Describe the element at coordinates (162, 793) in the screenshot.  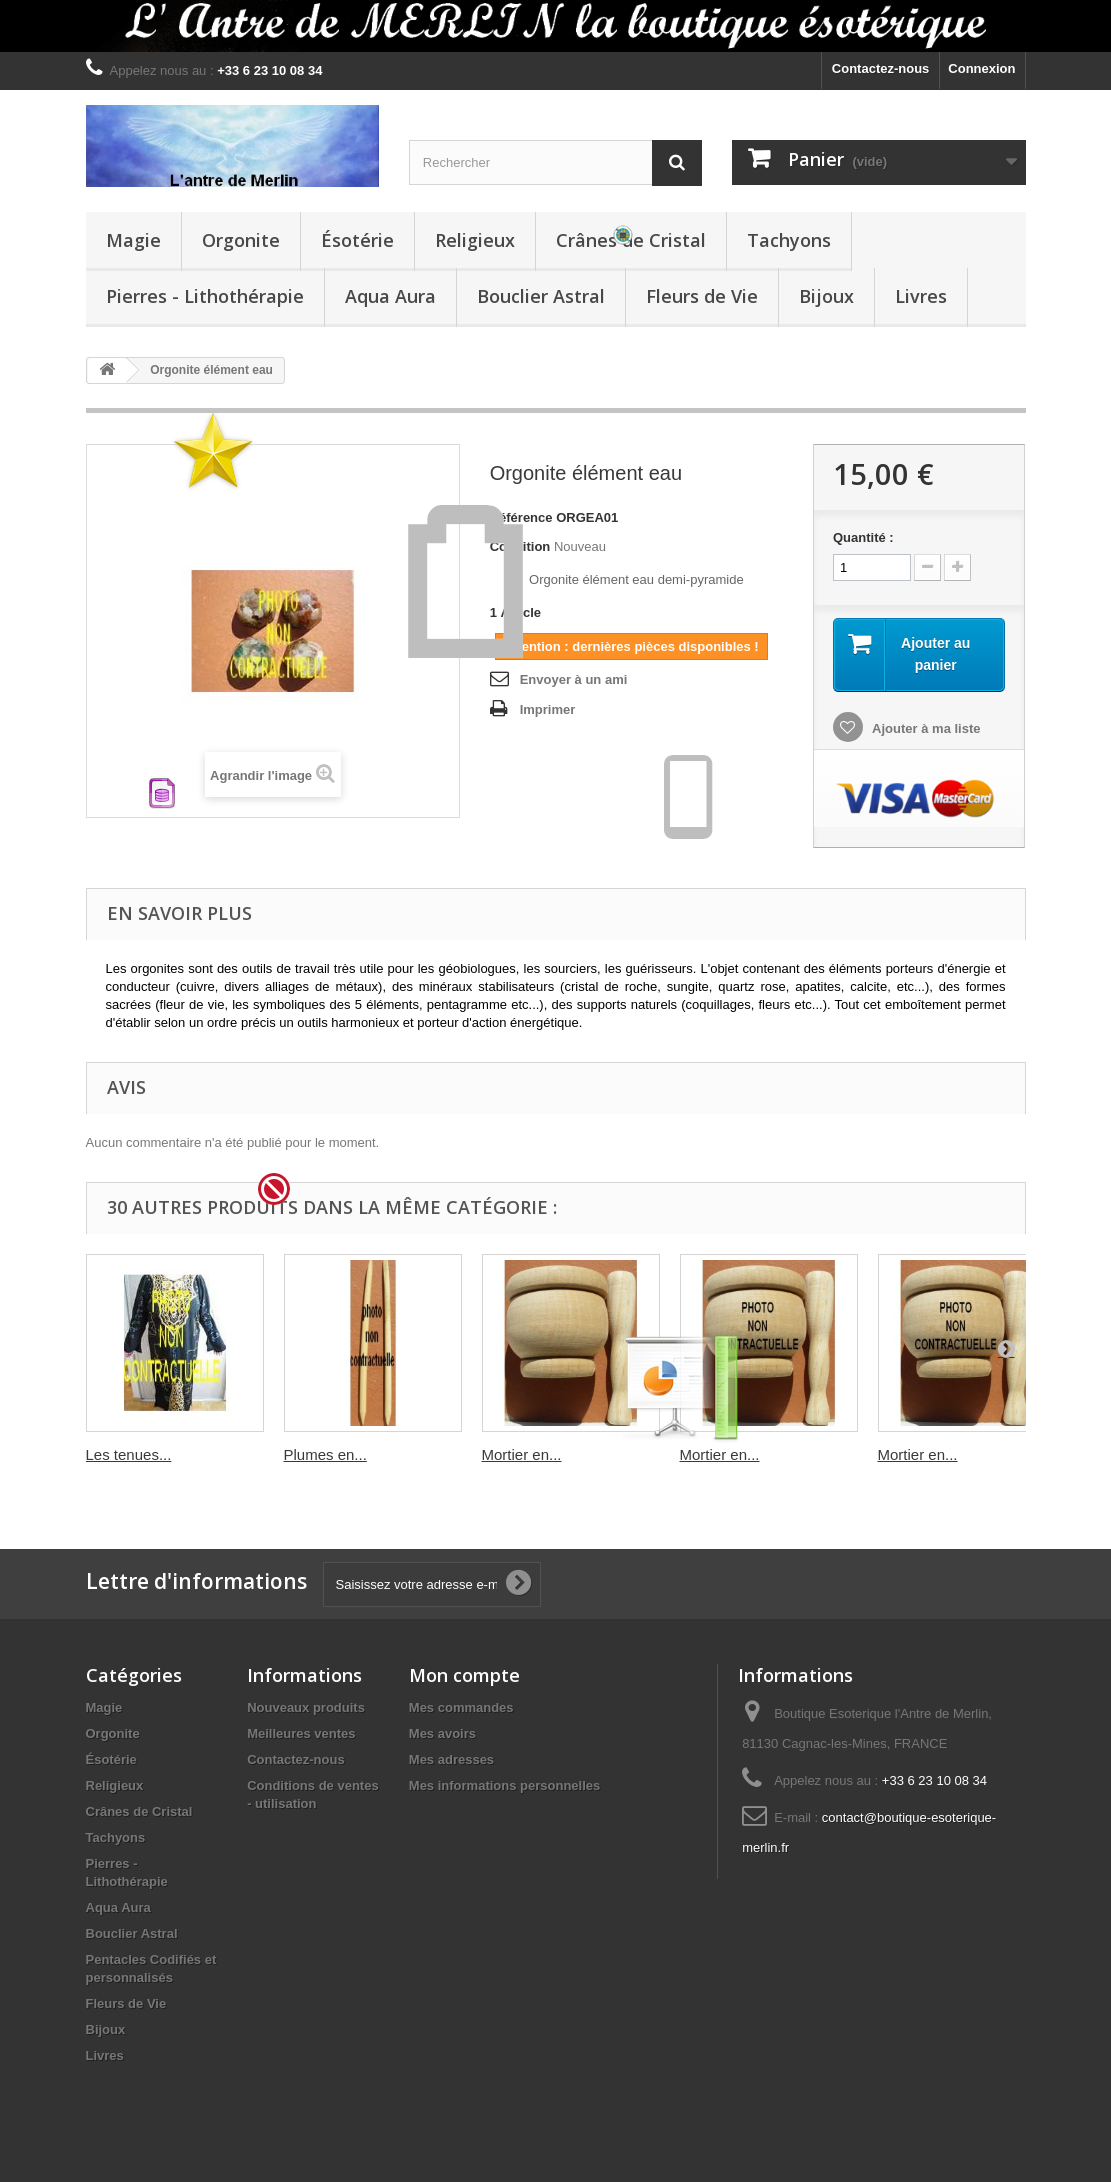
I see `libreoffice base database template file` at that location.